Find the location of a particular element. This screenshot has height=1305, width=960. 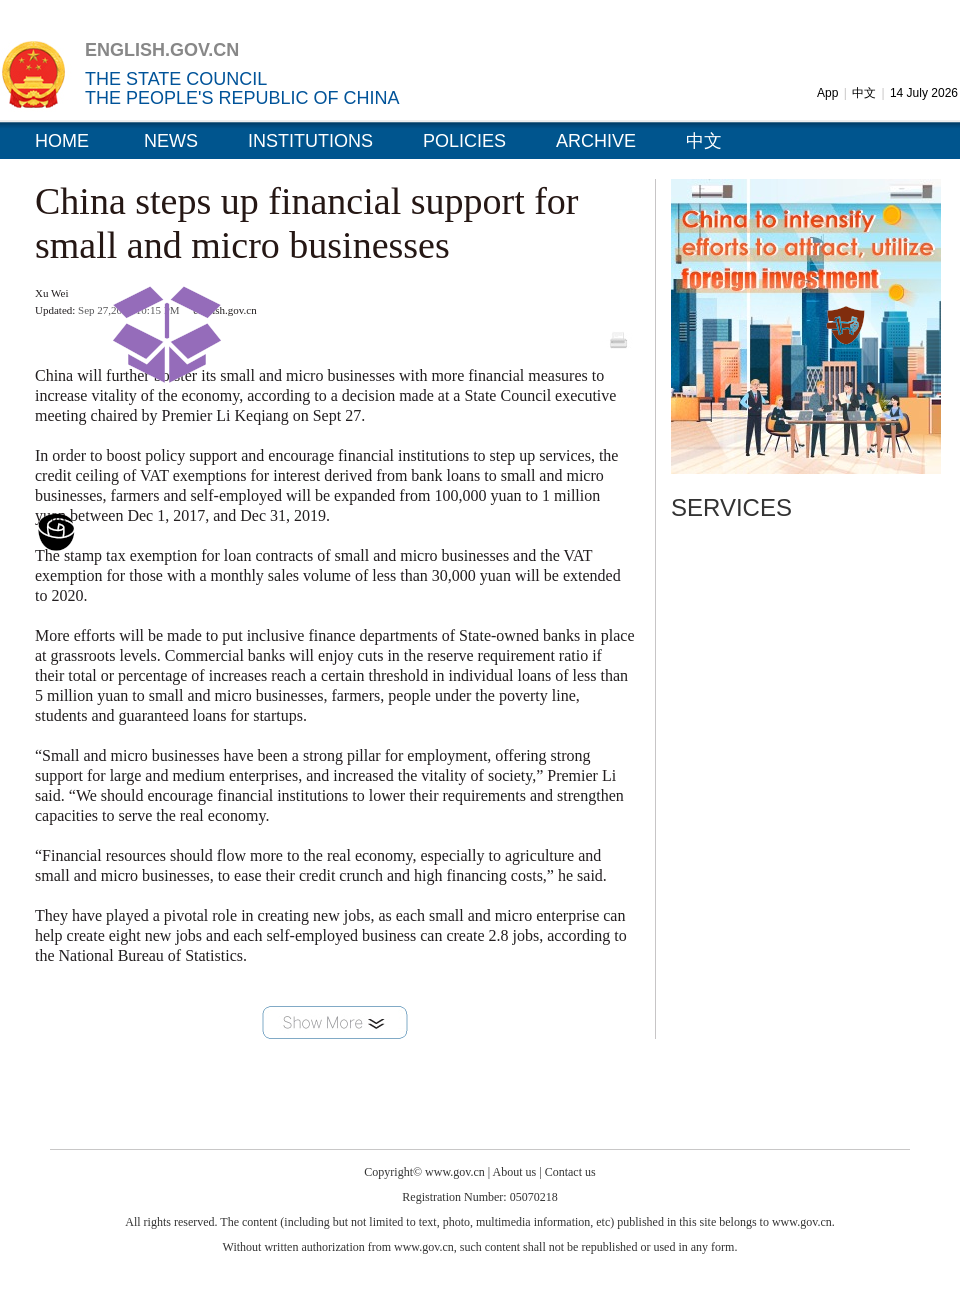

indicates a blooming or growth animation effect is located at coordinates (56, 532).